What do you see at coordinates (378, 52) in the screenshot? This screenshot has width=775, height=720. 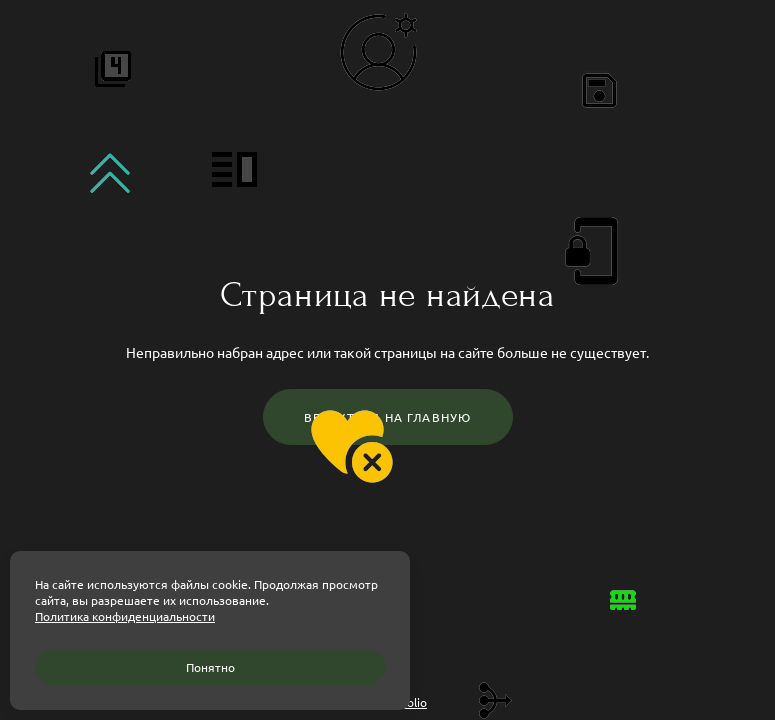 I see `access user profile settings` at bounding box center [378, 52].